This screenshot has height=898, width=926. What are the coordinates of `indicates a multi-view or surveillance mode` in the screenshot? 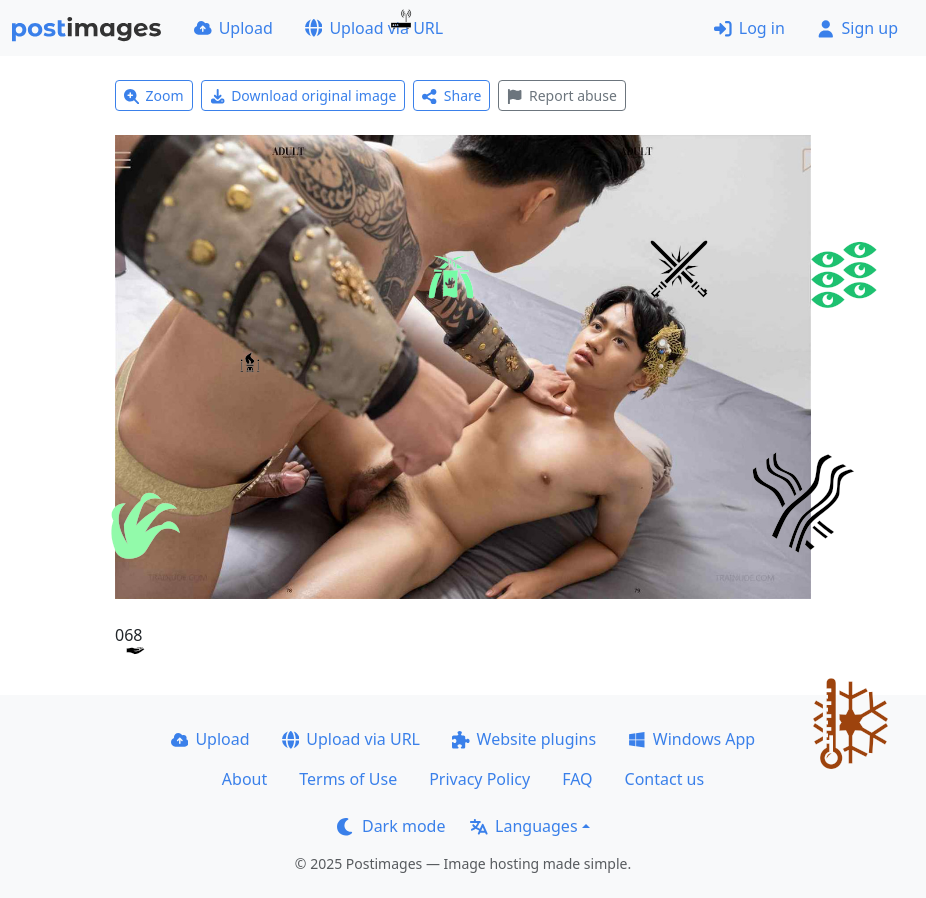 It's located at (844, 275).